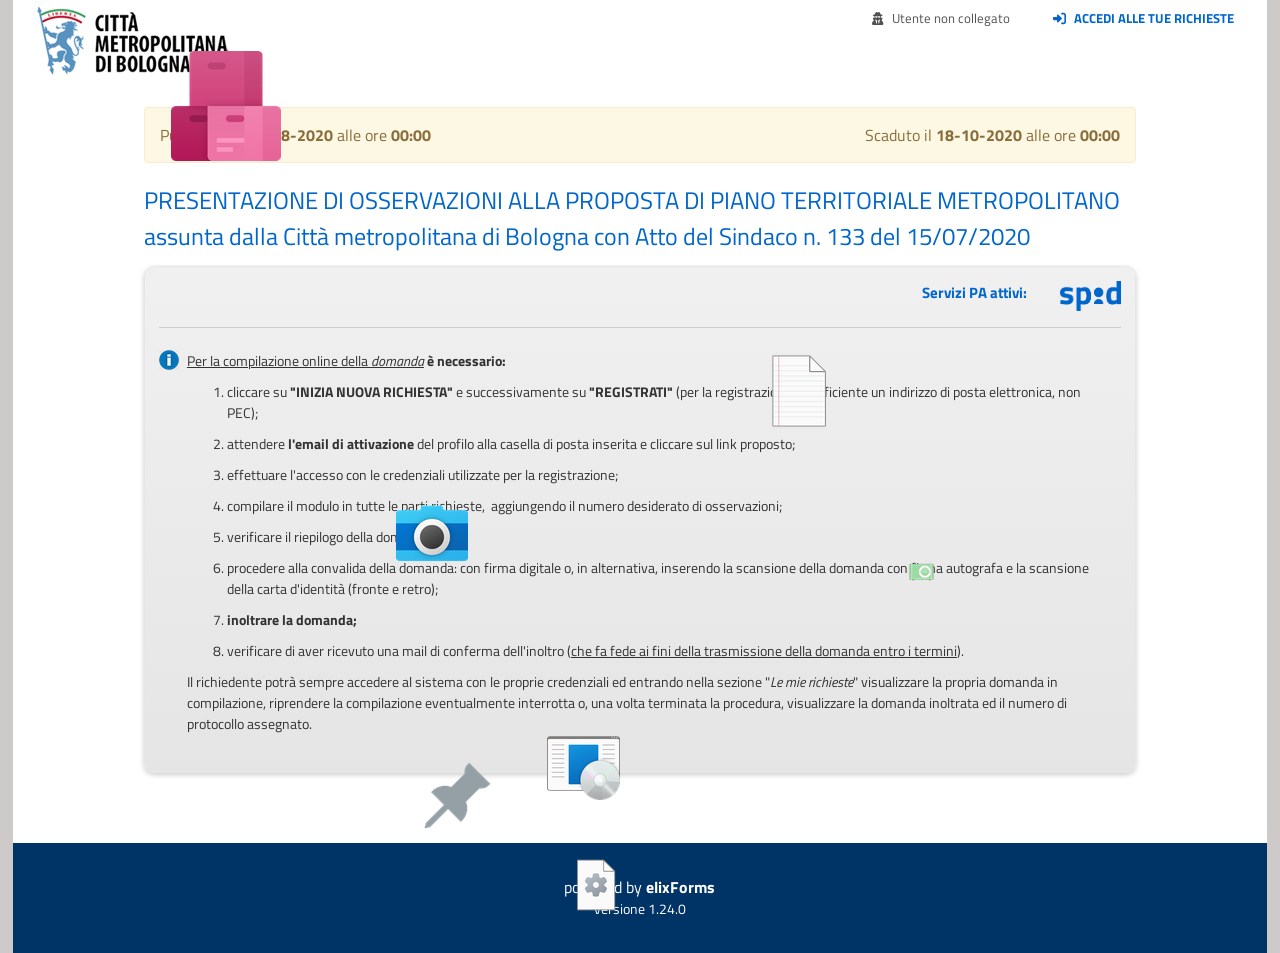  What do you see at coordinates (583, 763) in the screenshot?
I see `open program installation disc` at bounding box center [583, 763].